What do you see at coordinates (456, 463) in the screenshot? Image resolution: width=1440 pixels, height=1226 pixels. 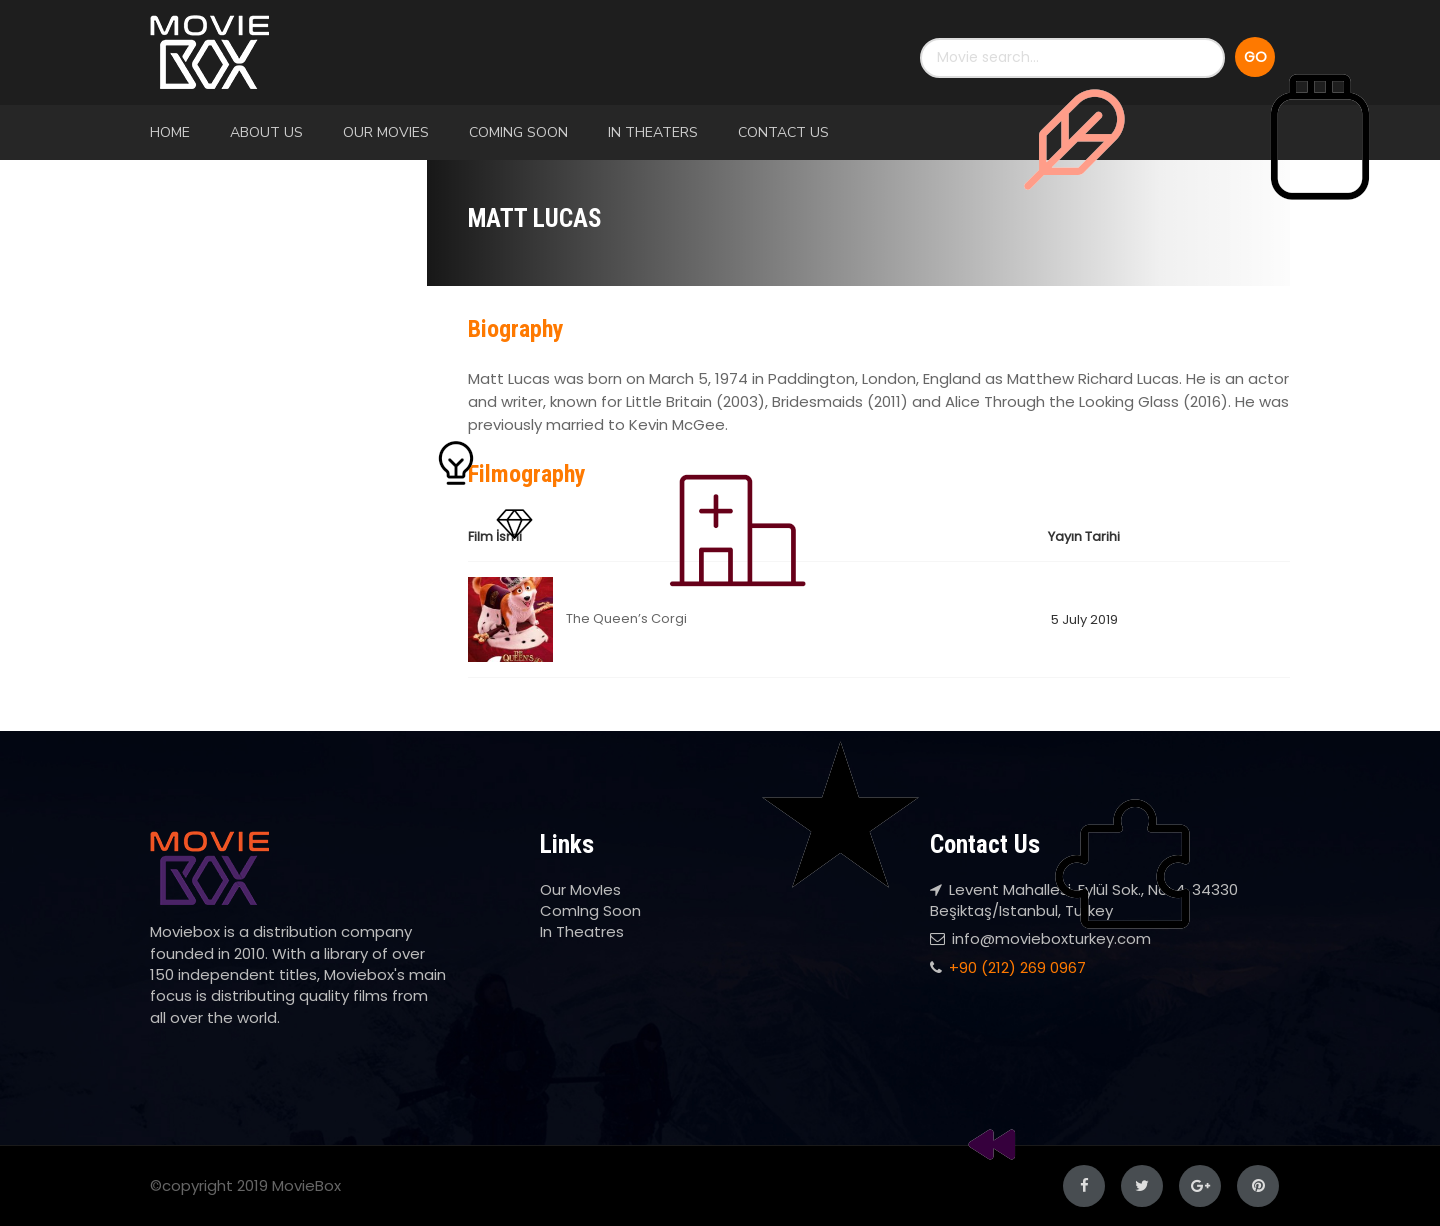 I see `toggle light mode or brightness settings` at bounding box center [456, 463].